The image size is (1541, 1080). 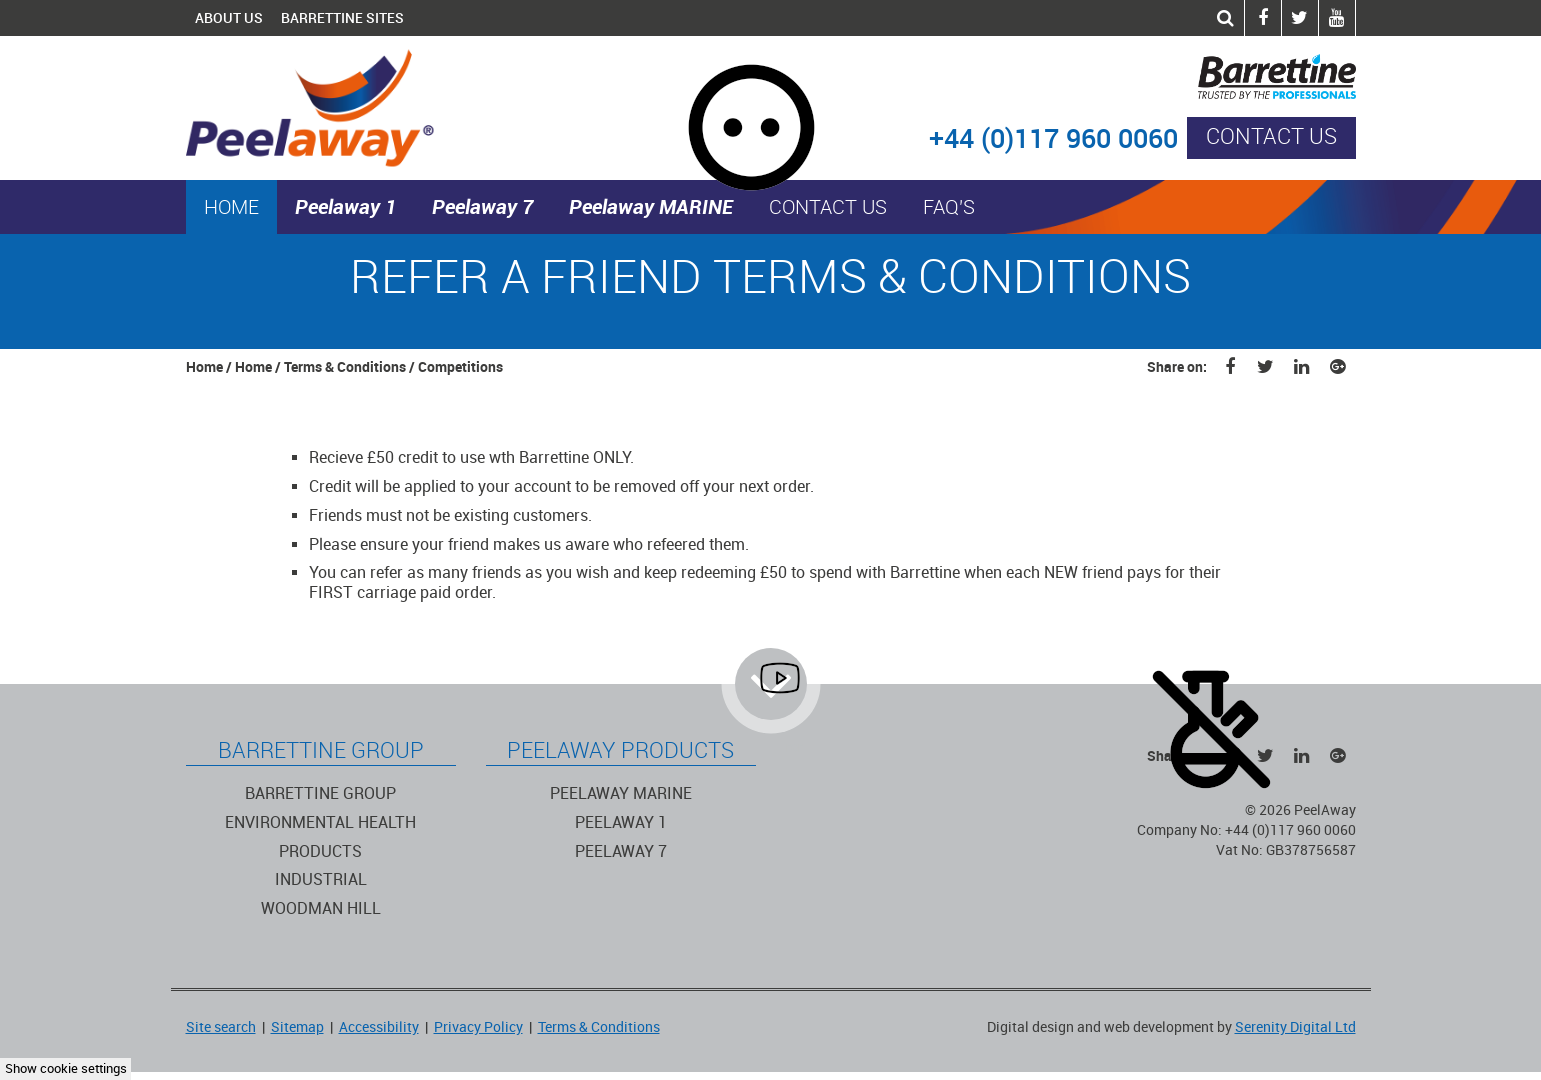 I want to click on open more options menu, so click(x=751, y=127).